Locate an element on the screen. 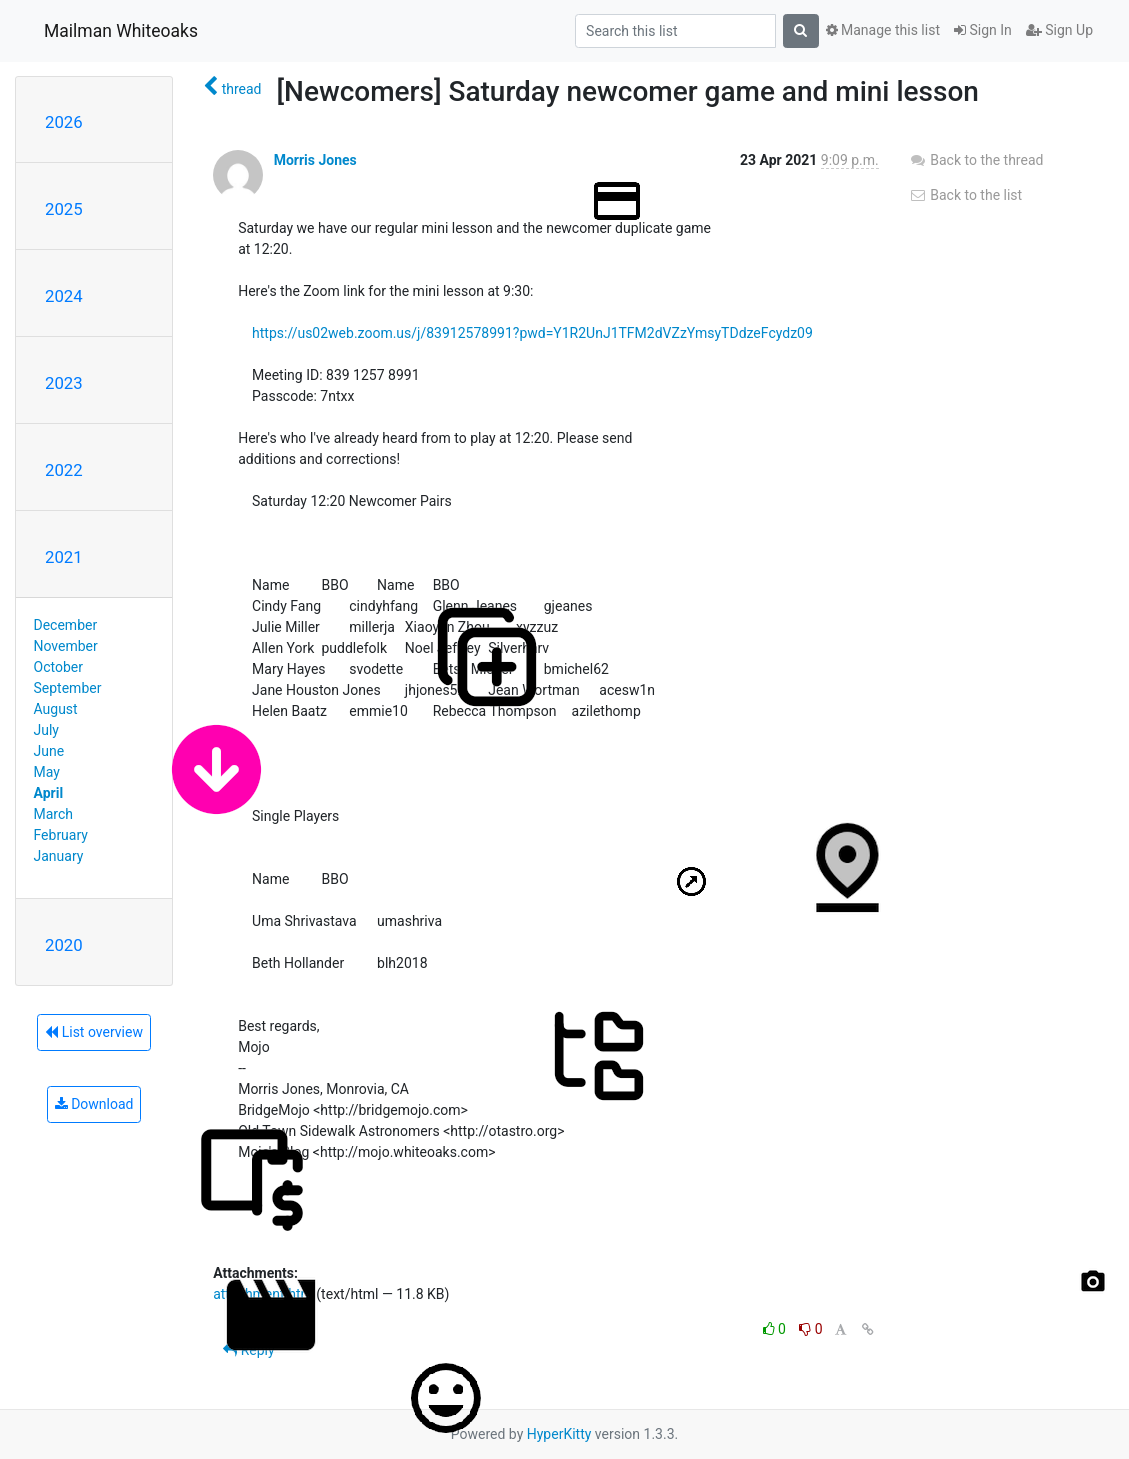  access payment methods is located at coordinates (617, 201).